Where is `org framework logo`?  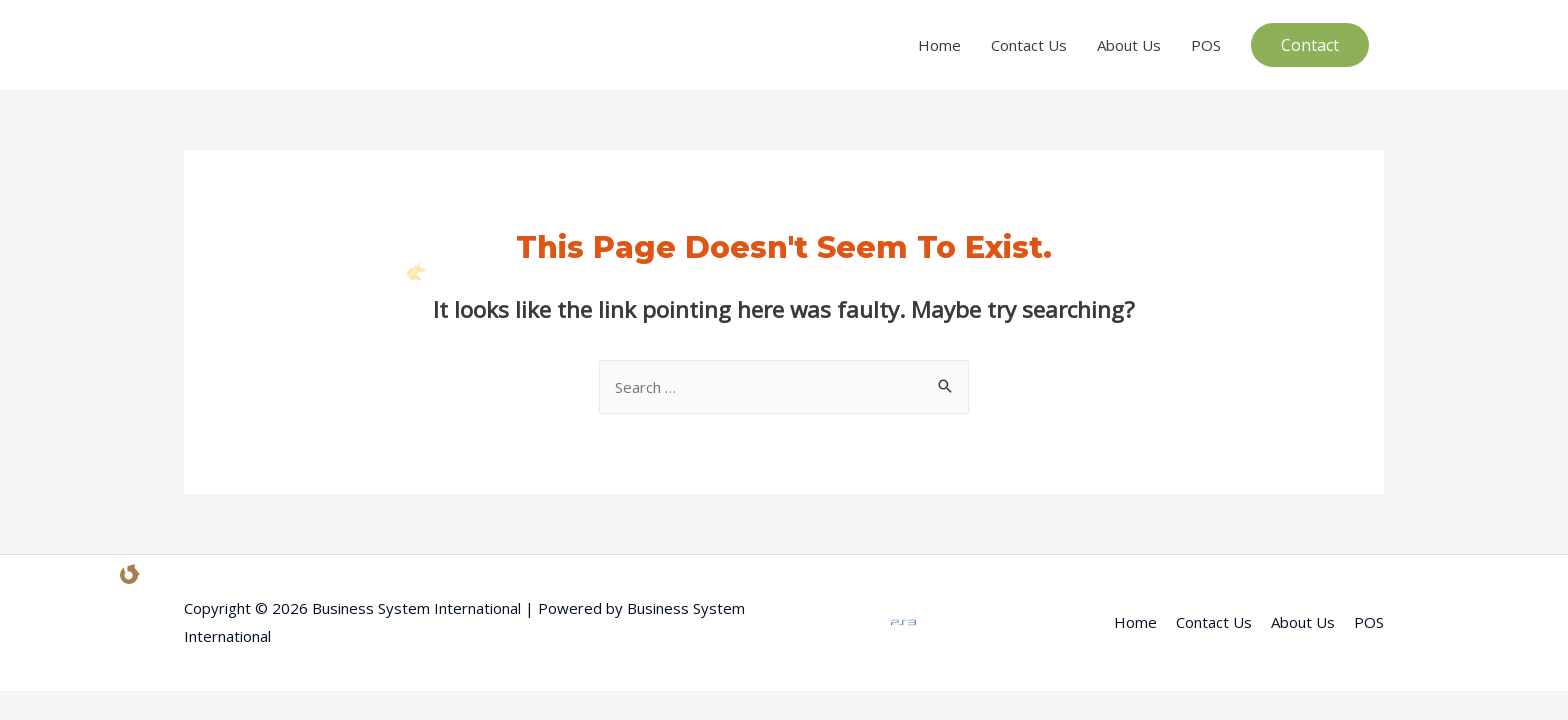 org framework logo is located at coordinates (416, 271).